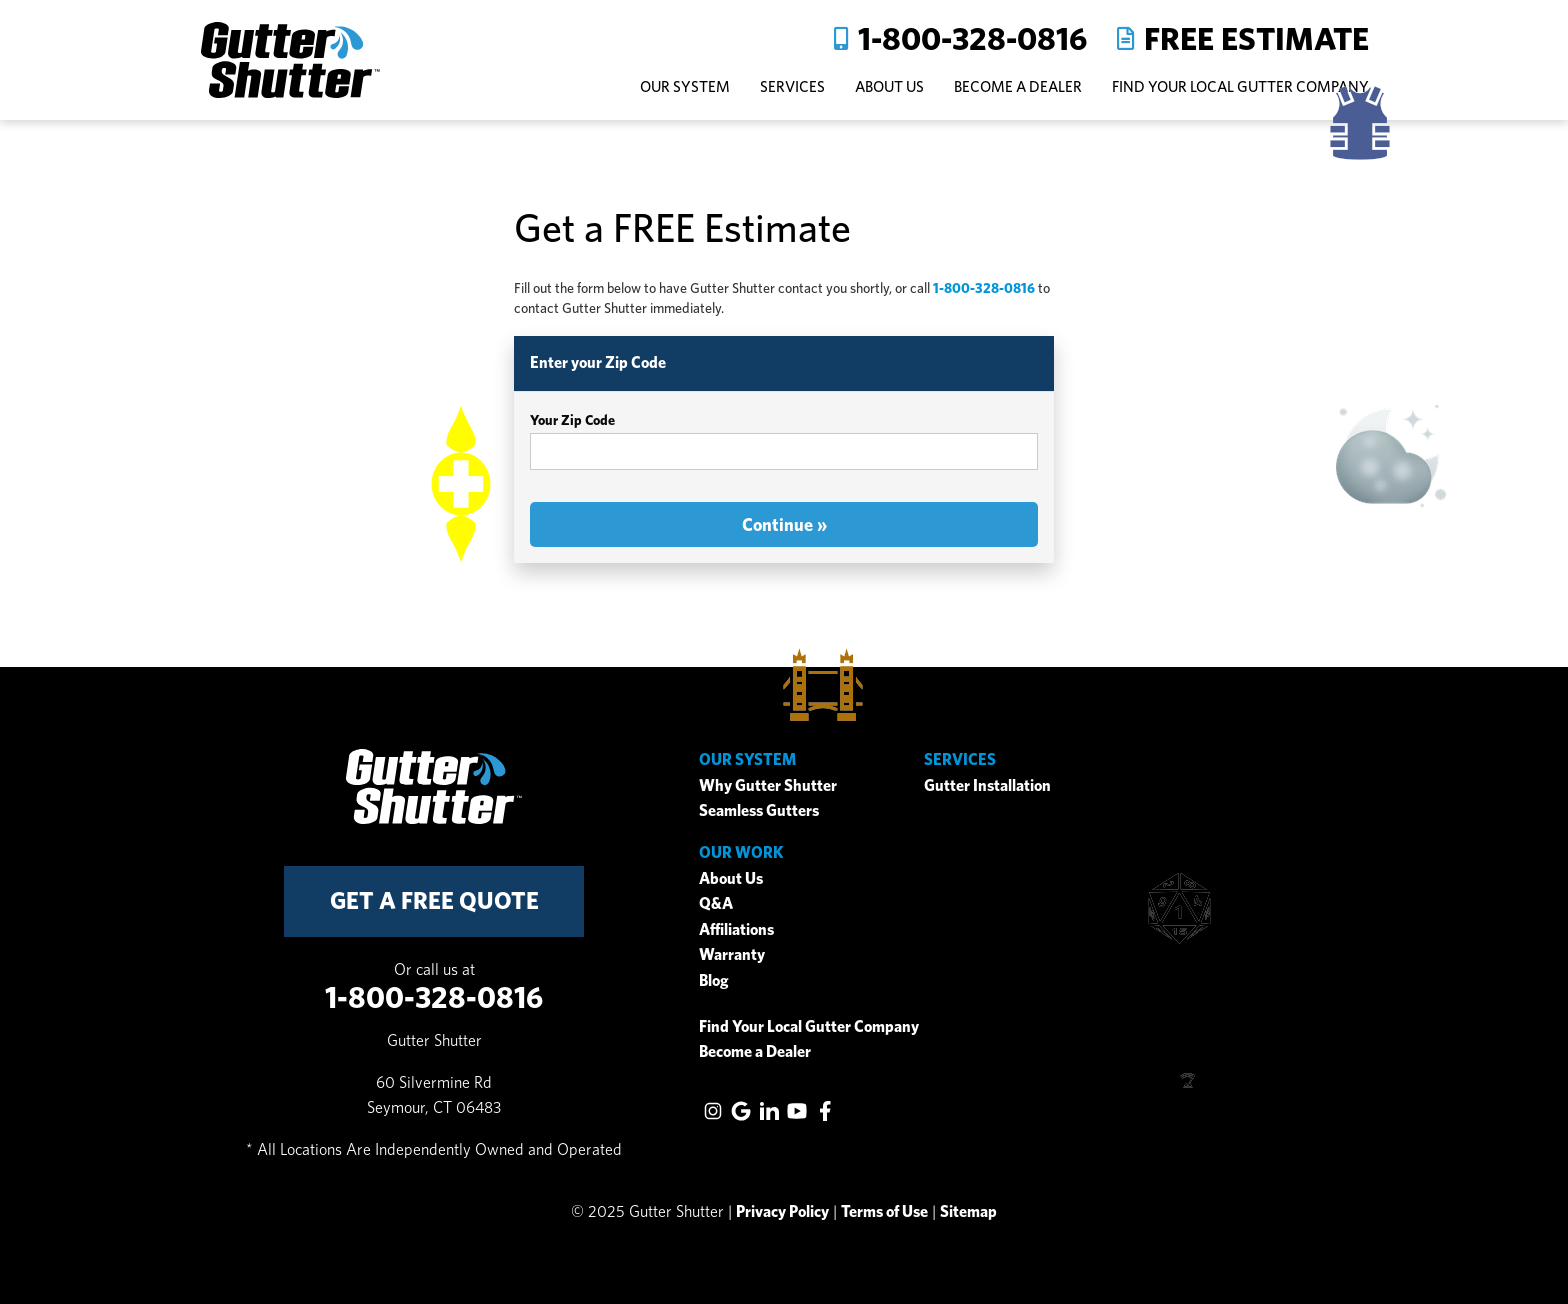  Describe the element at coordinates (823, 683) in the screenshot. I see `view London landmarks or attractions` at that location.